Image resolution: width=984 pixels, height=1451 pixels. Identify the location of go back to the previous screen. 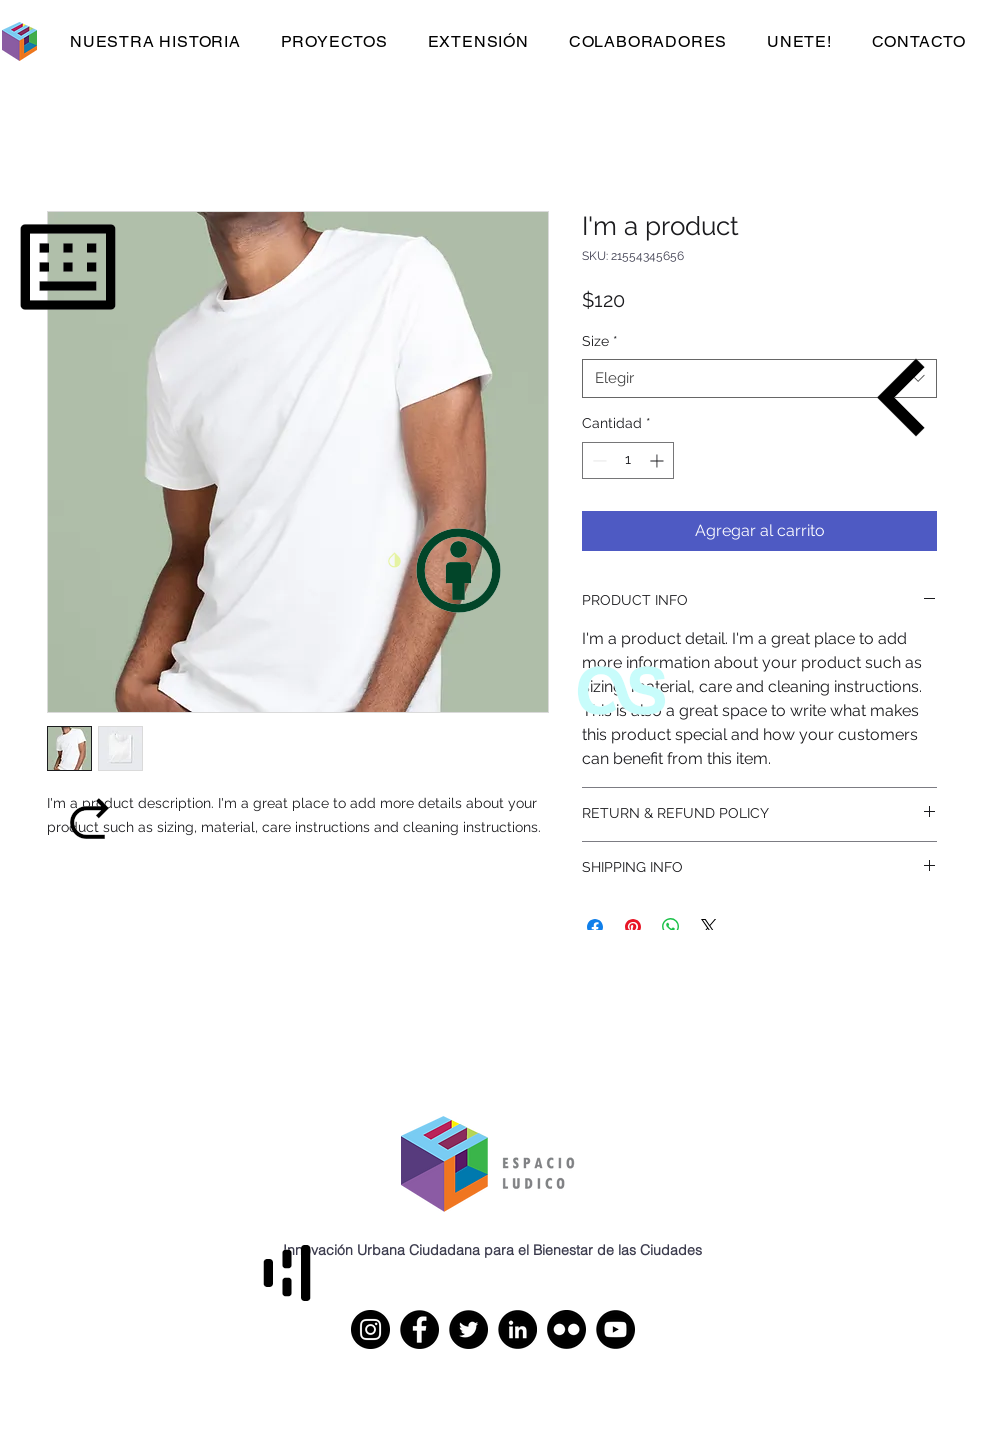
(901, 397).